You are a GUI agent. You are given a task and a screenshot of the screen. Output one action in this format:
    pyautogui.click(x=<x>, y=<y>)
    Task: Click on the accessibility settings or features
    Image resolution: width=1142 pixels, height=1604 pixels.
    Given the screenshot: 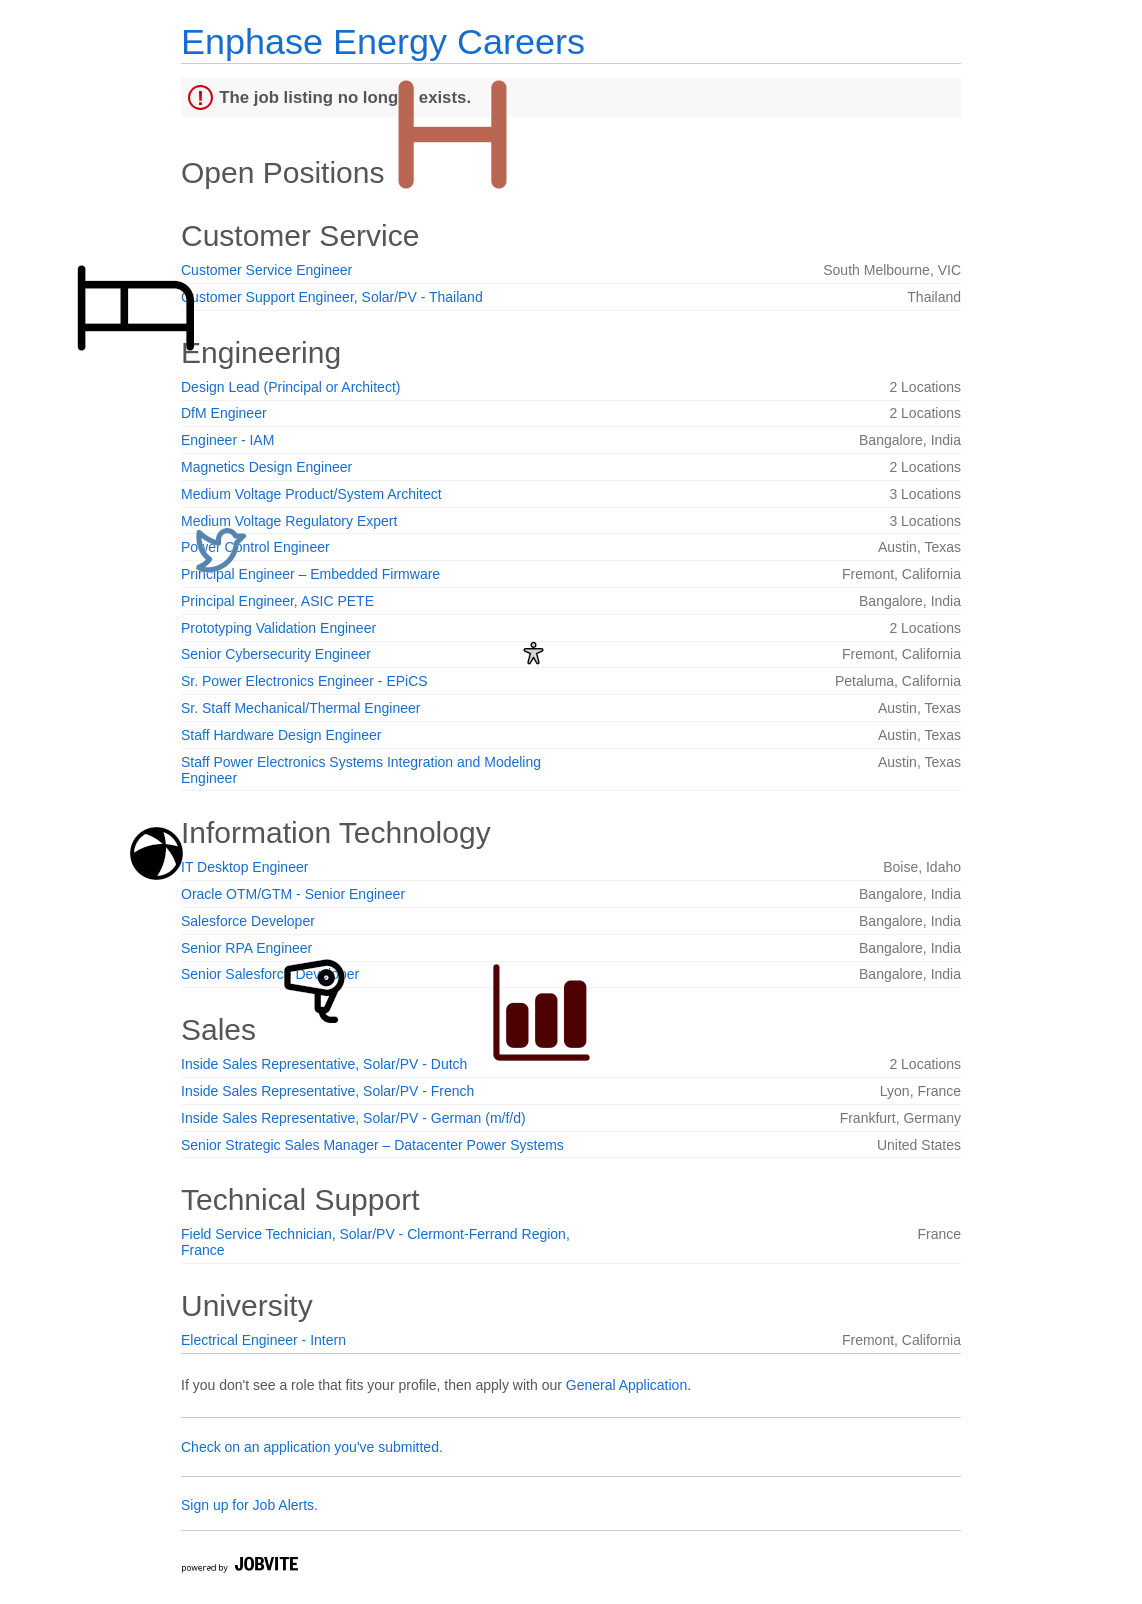 What is the action you would take?
    pyautogui.click(x=533, y=653)
    